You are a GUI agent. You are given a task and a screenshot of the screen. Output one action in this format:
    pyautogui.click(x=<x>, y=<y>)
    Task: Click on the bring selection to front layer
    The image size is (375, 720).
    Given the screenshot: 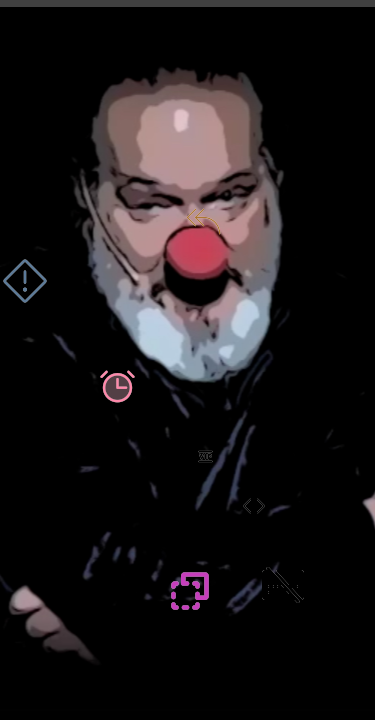 What is the action you would take?
    pyautogui.click(x=190, y=591)
    